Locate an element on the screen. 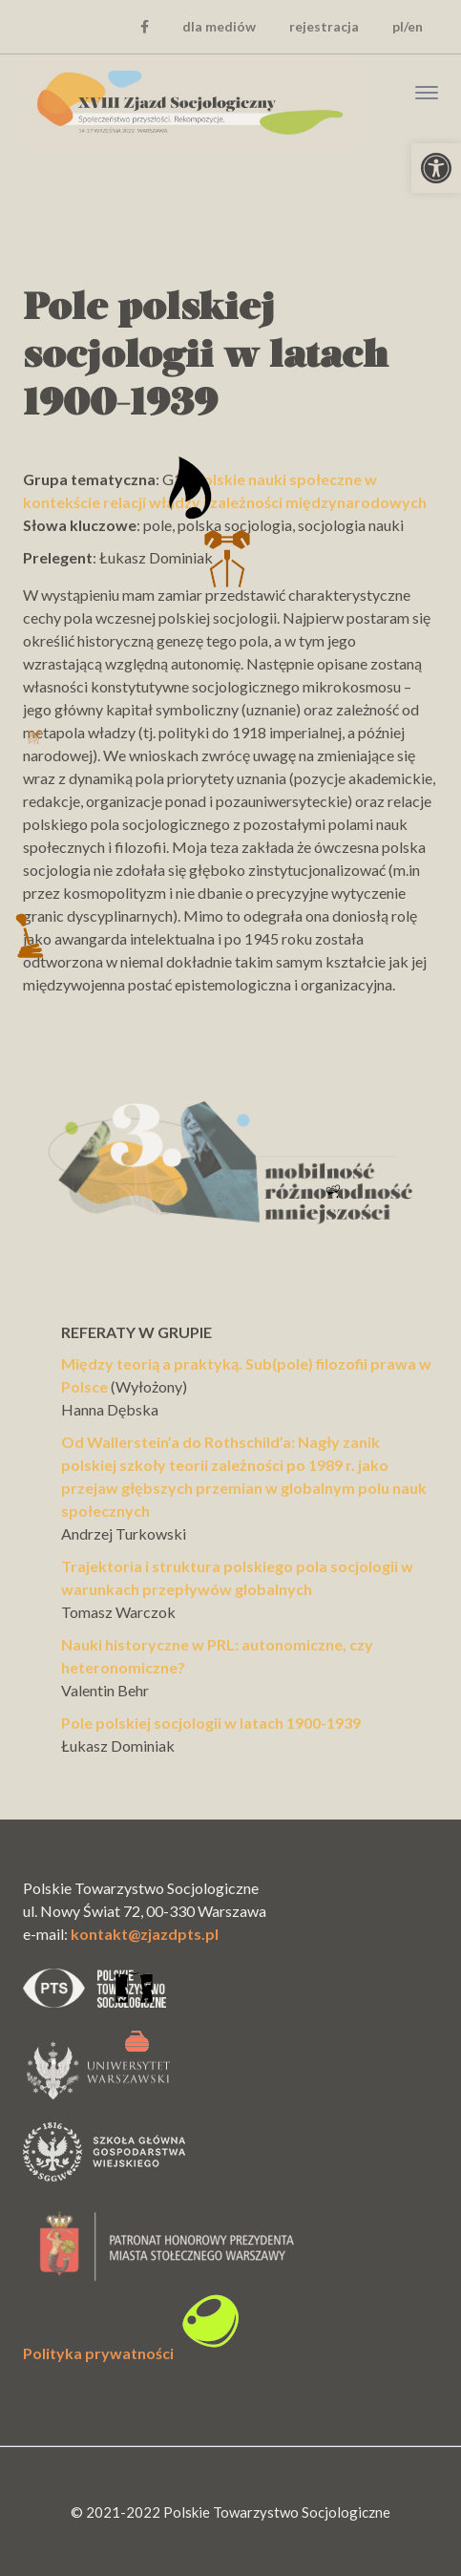 This screenshot has height=2576, width=461. toggle light or illumination in-game is located at coordinates (188, 487).